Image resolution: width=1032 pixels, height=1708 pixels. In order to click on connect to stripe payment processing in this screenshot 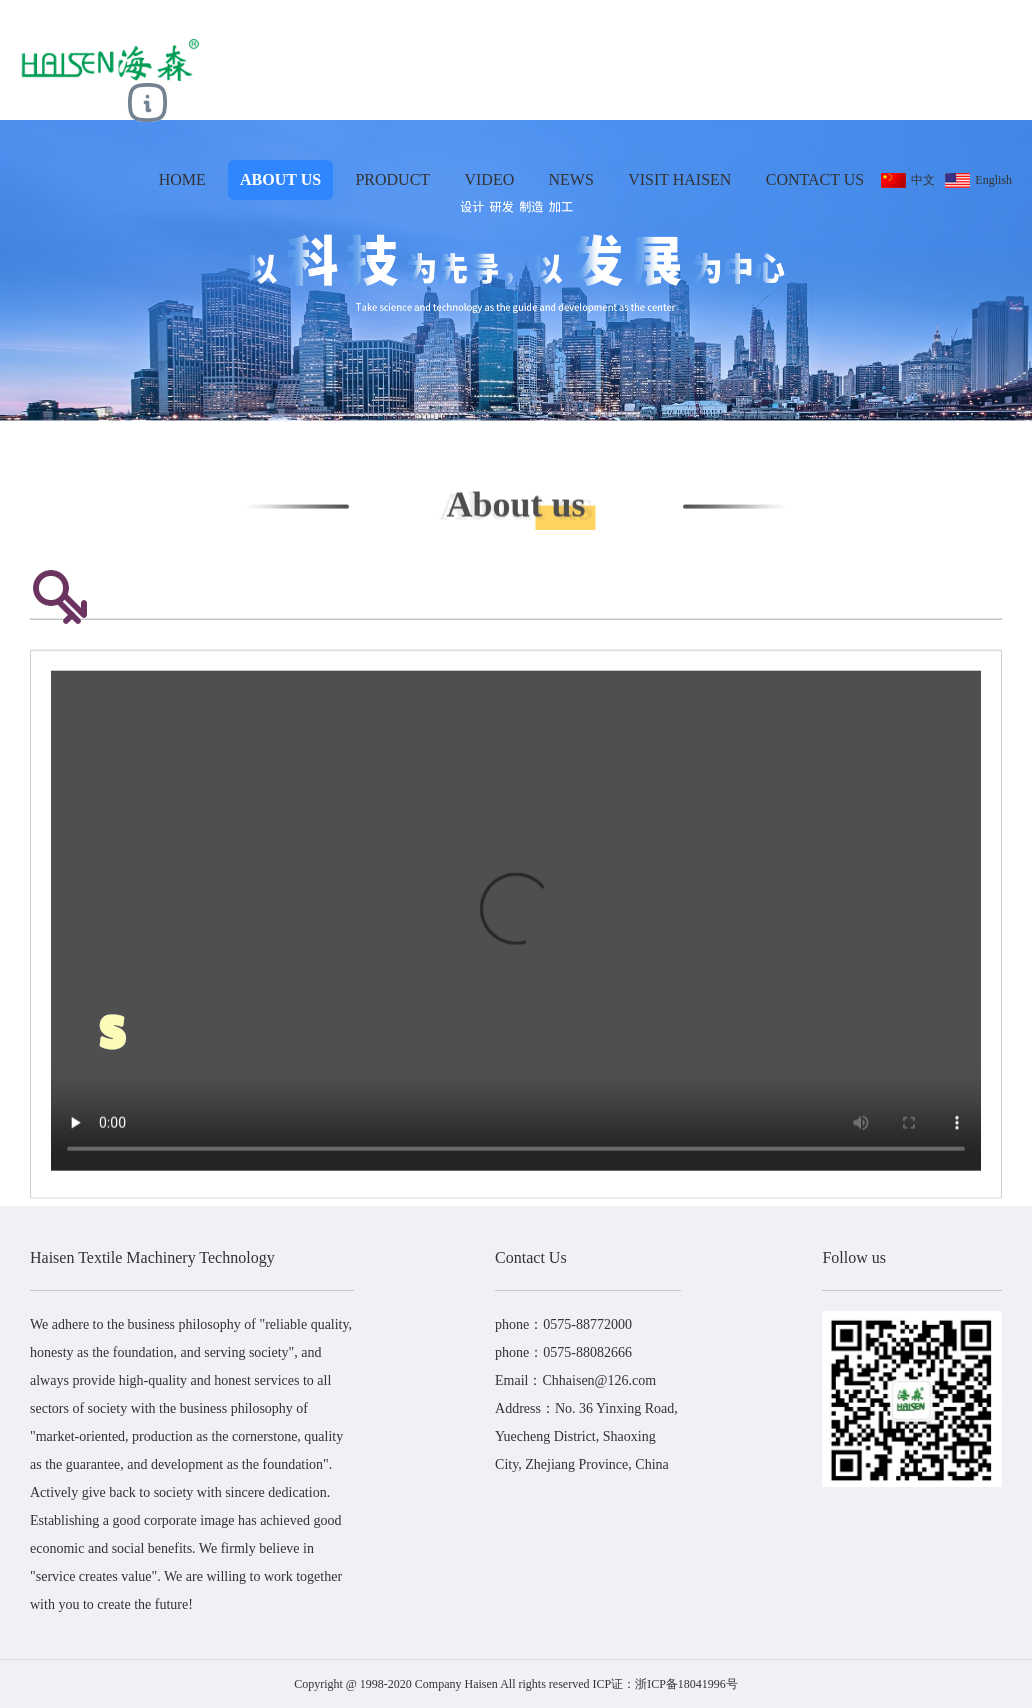, I will do `click(112, 1032)`.